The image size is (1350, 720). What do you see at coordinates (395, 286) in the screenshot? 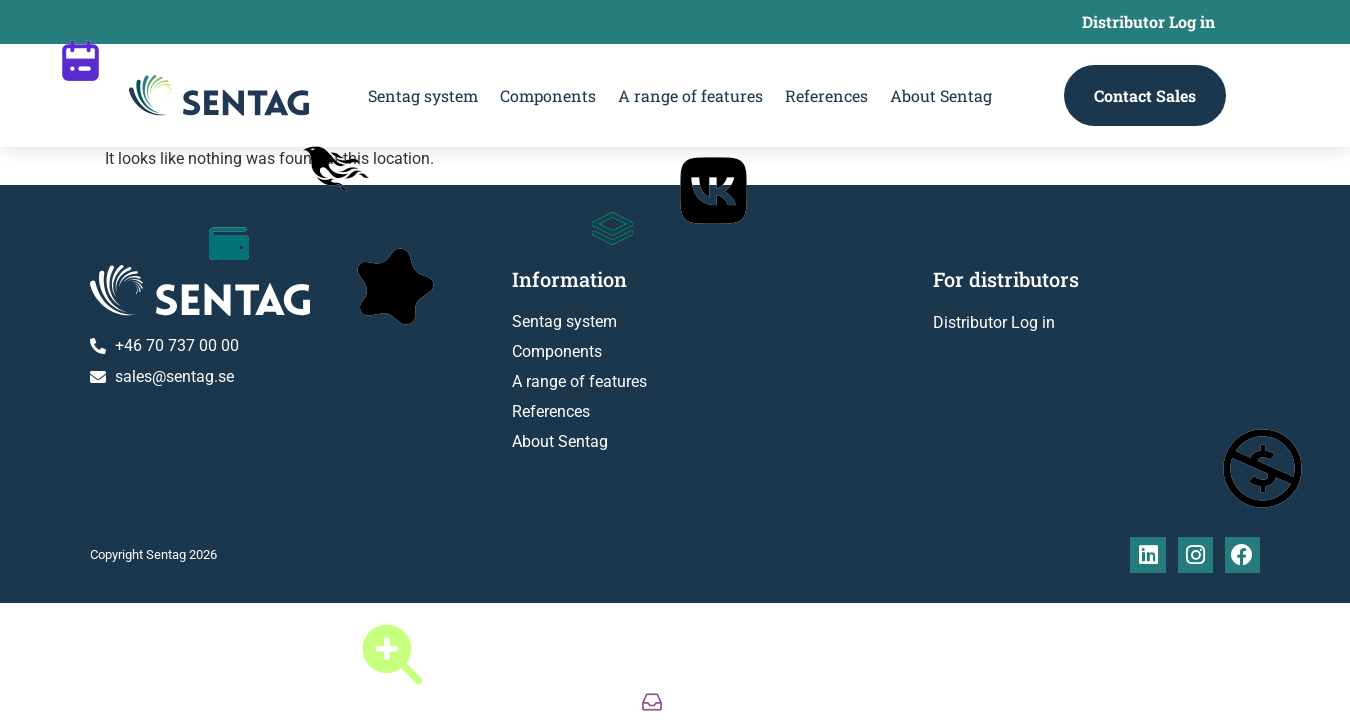
I see `select a paint or color fill tool` at bounding box center [395, 286].